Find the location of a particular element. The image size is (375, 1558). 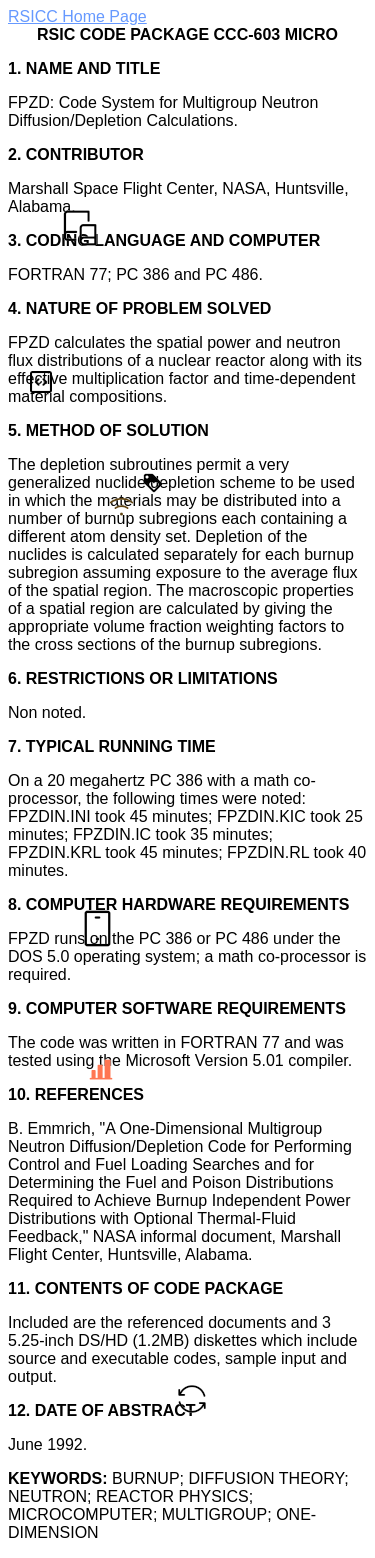

view analytics or statistics is located at coordinates (101, 1070).